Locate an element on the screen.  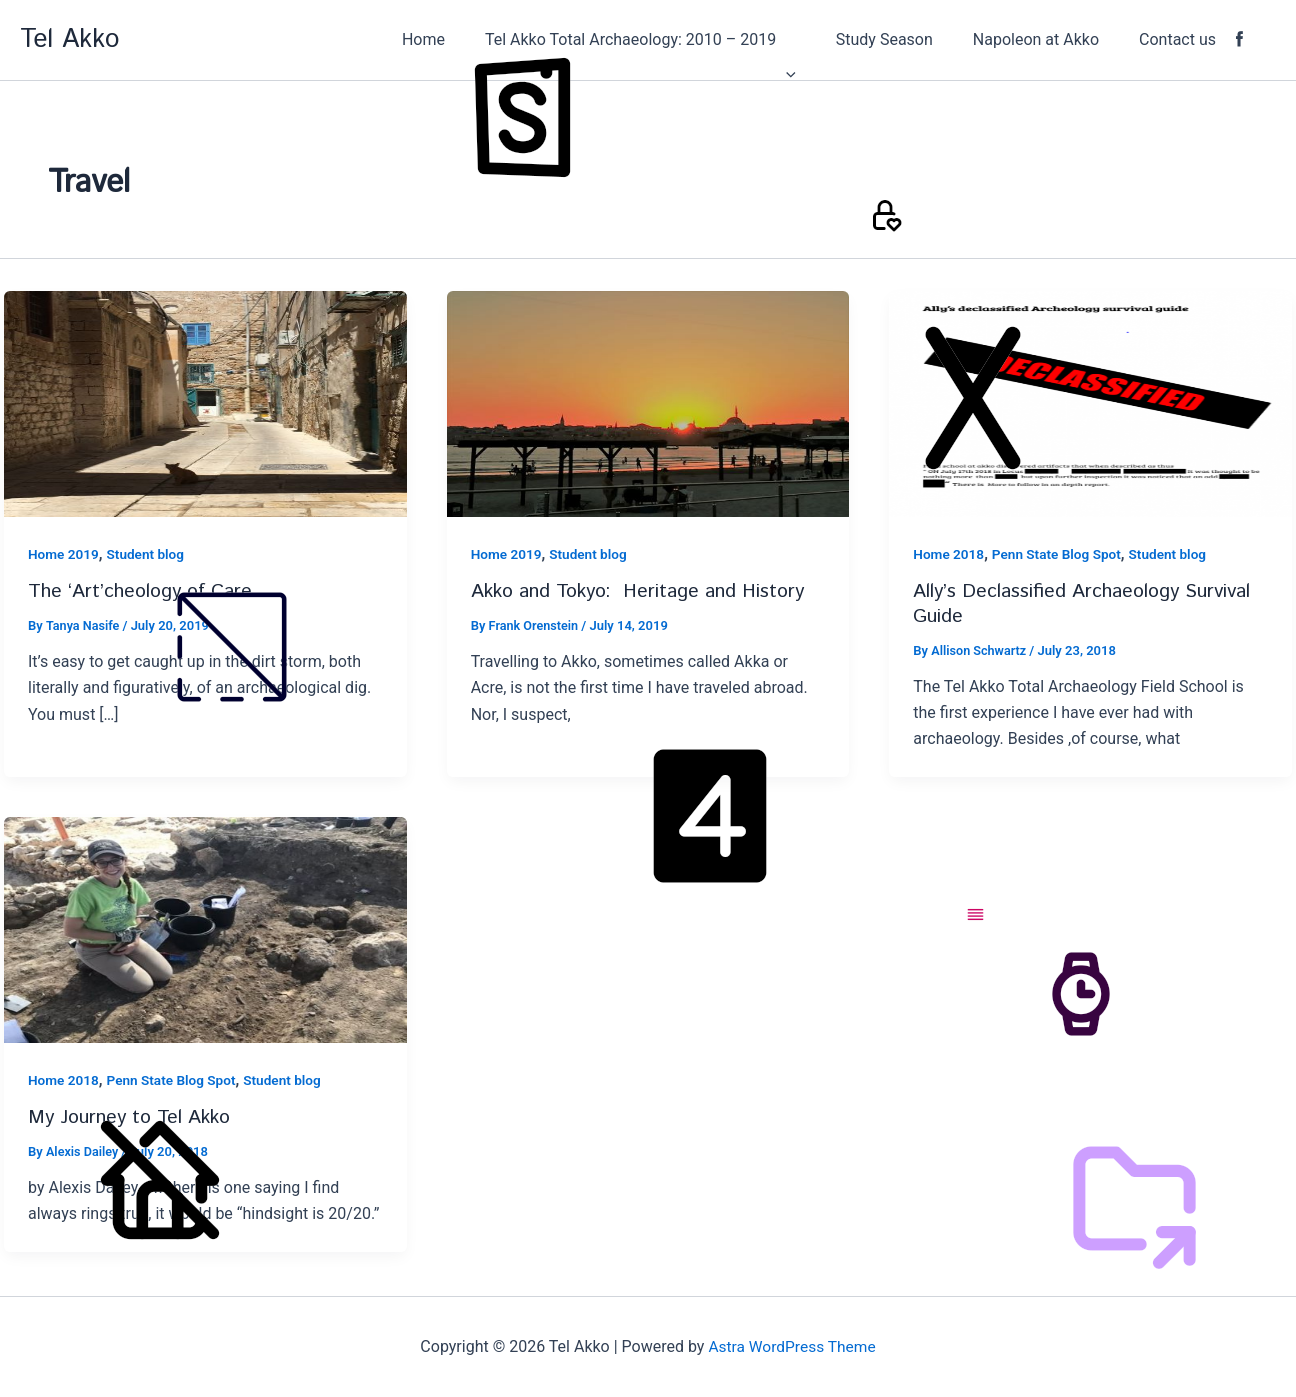
justify text alignment is located at coordinates (975, 914).